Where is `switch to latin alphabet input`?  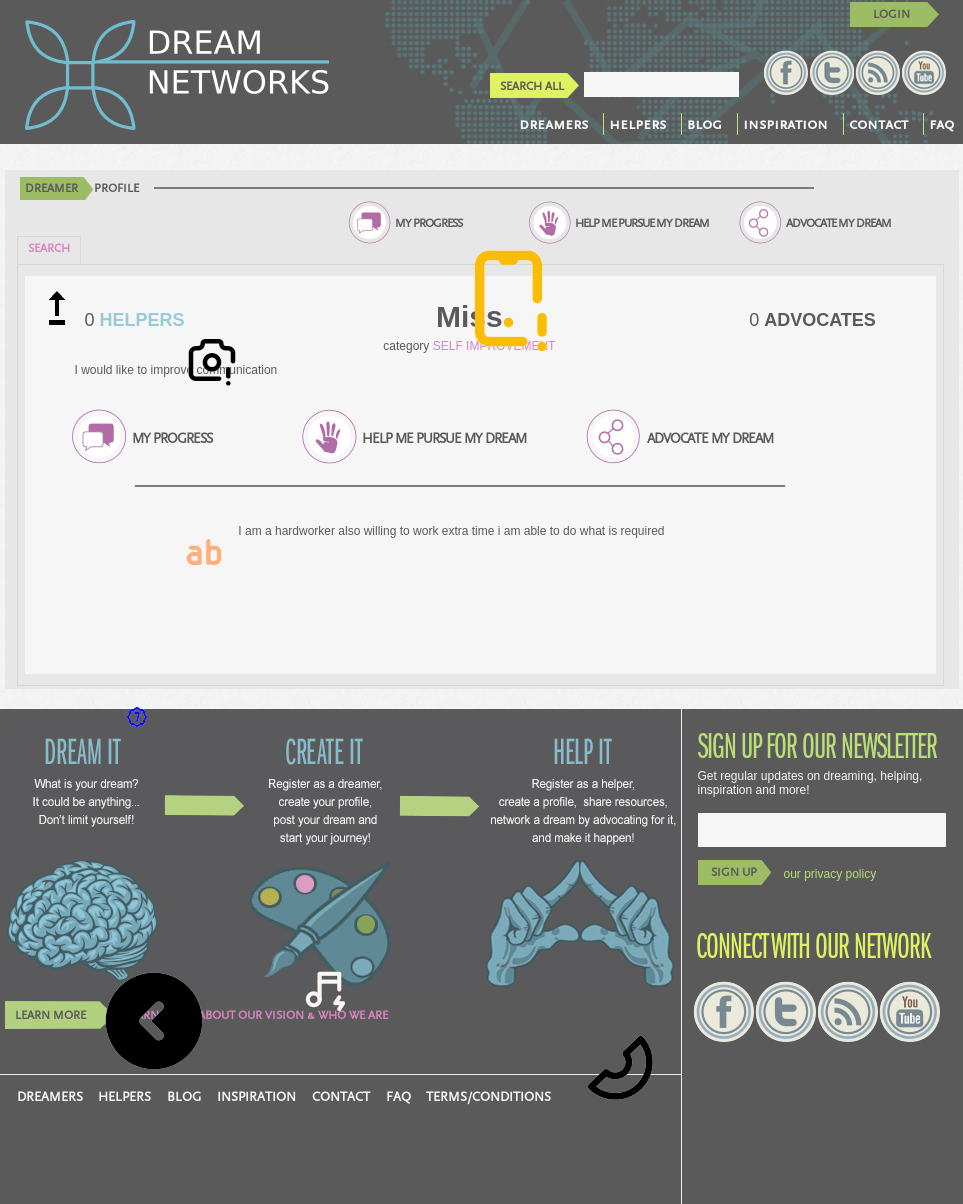
switch to latin alphabet input is located at coordinates (204, 552).